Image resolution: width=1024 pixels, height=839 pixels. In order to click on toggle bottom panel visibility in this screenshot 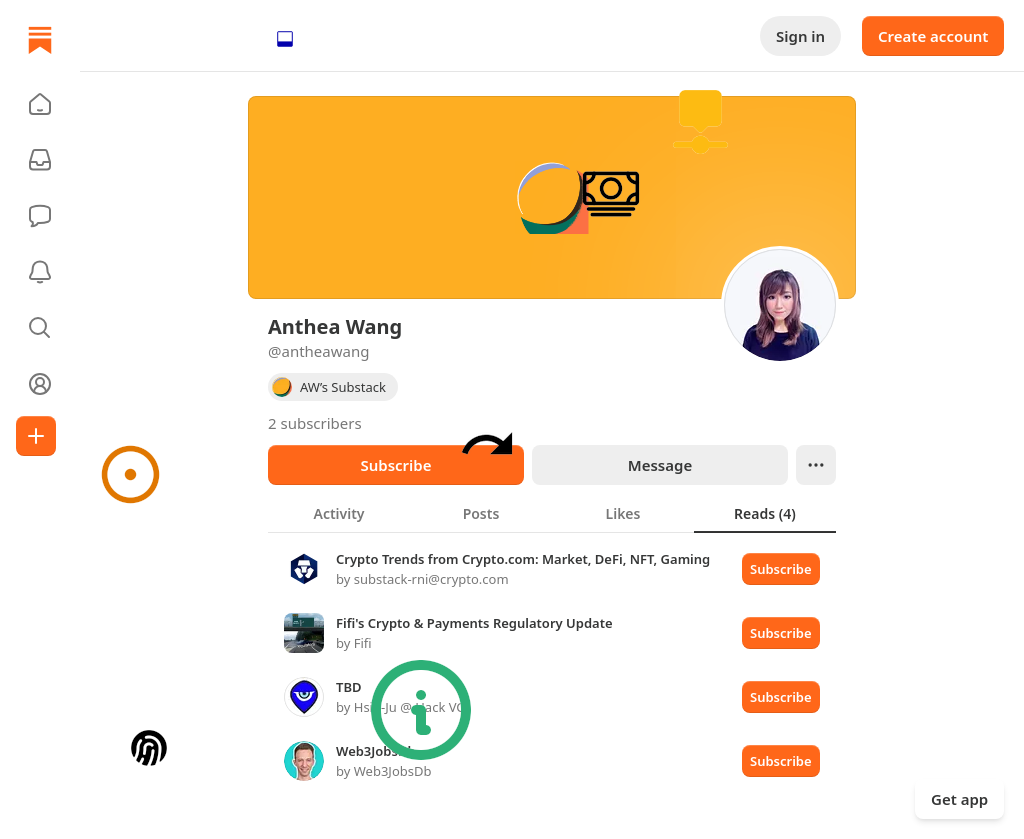, I will do `click(285, 39)`.